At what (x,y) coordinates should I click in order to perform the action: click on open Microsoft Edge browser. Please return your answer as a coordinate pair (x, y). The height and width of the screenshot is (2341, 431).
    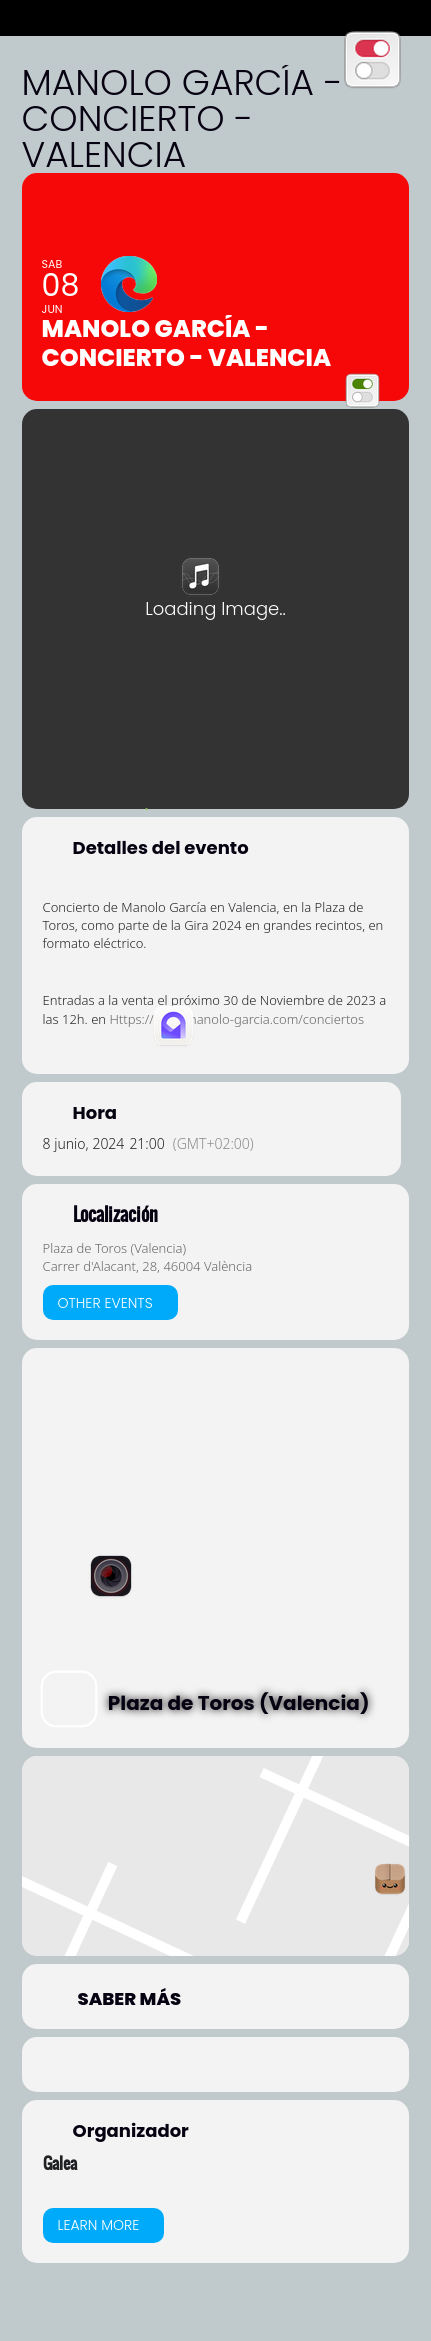
    Looking at the image, I should click on (129, 284).